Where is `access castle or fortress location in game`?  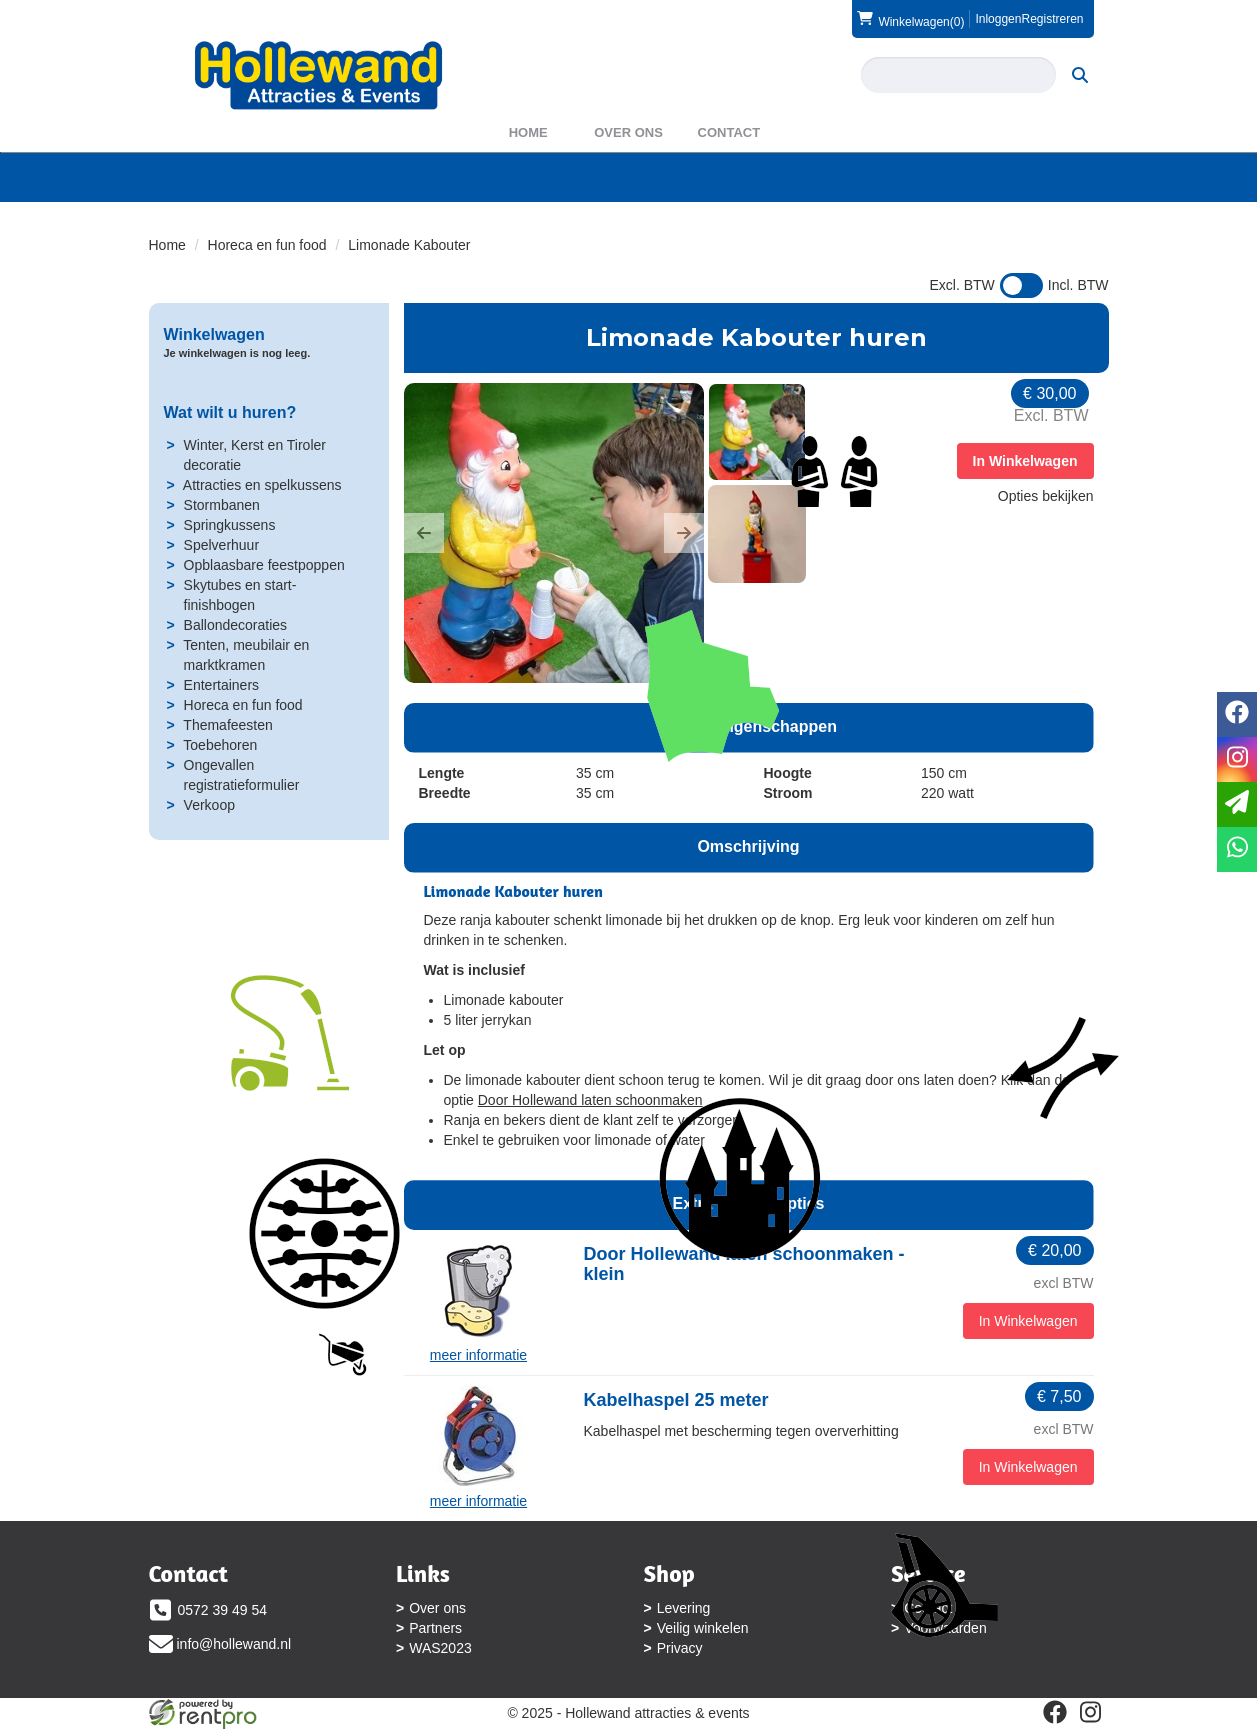
access castle or fortress location in game is located at coordinates (740, 1178).